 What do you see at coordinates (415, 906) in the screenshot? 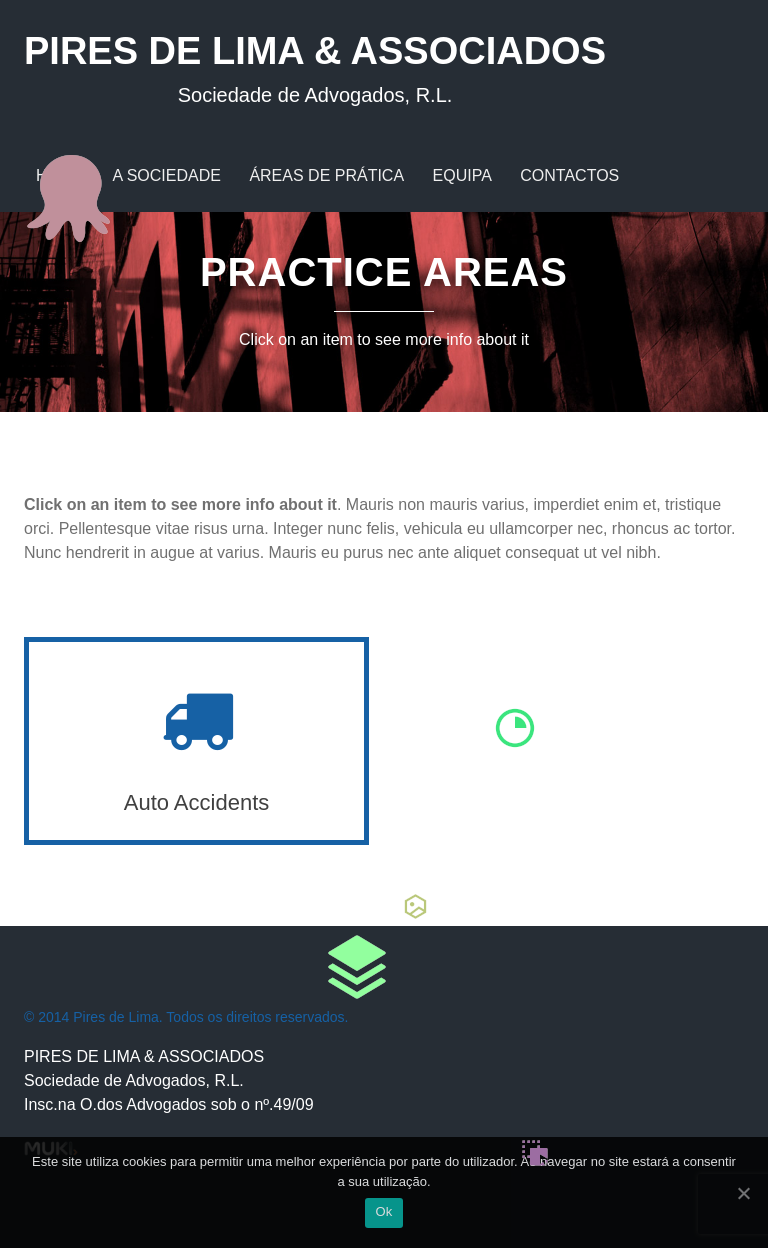
I see `view NFT collection or digital assets` at bounding box center [415, 906].